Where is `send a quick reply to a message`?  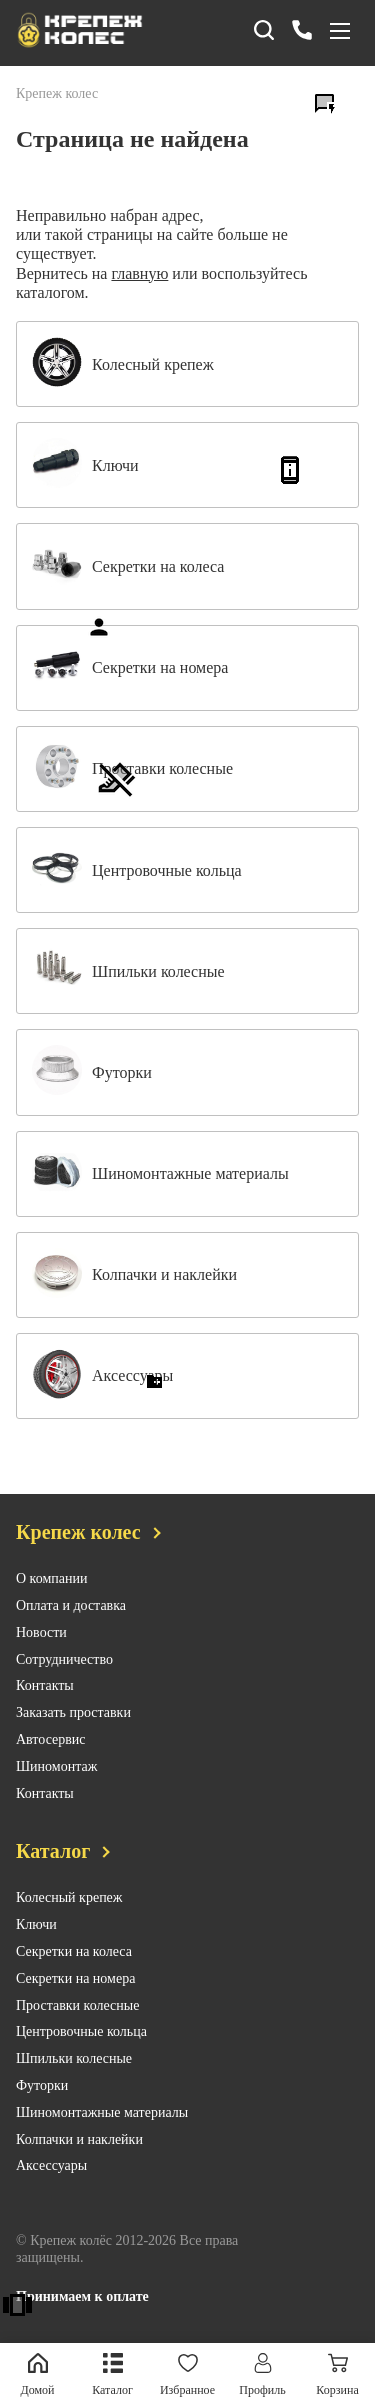 send a quick reply to a message is located at coordinates (324, 103).